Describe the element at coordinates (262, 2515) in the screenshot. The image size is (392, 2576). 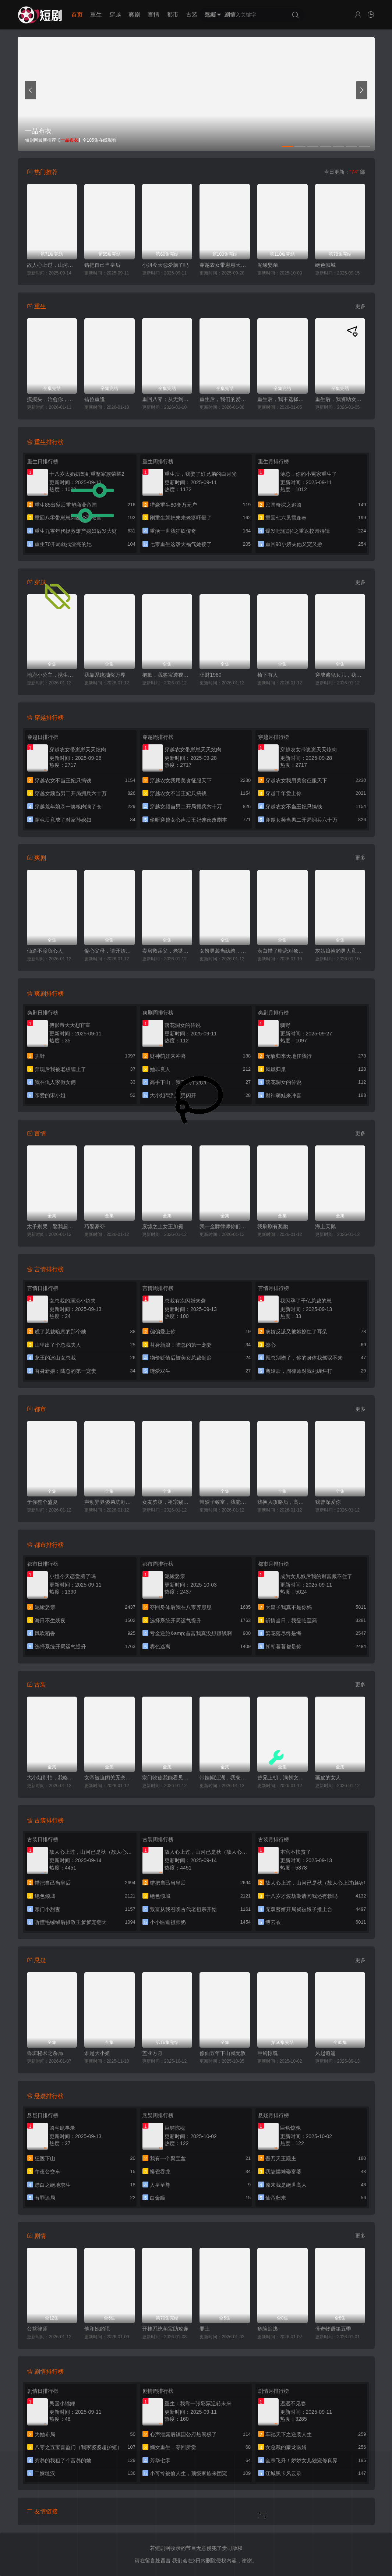
I see `swap or exchange items` at that location.